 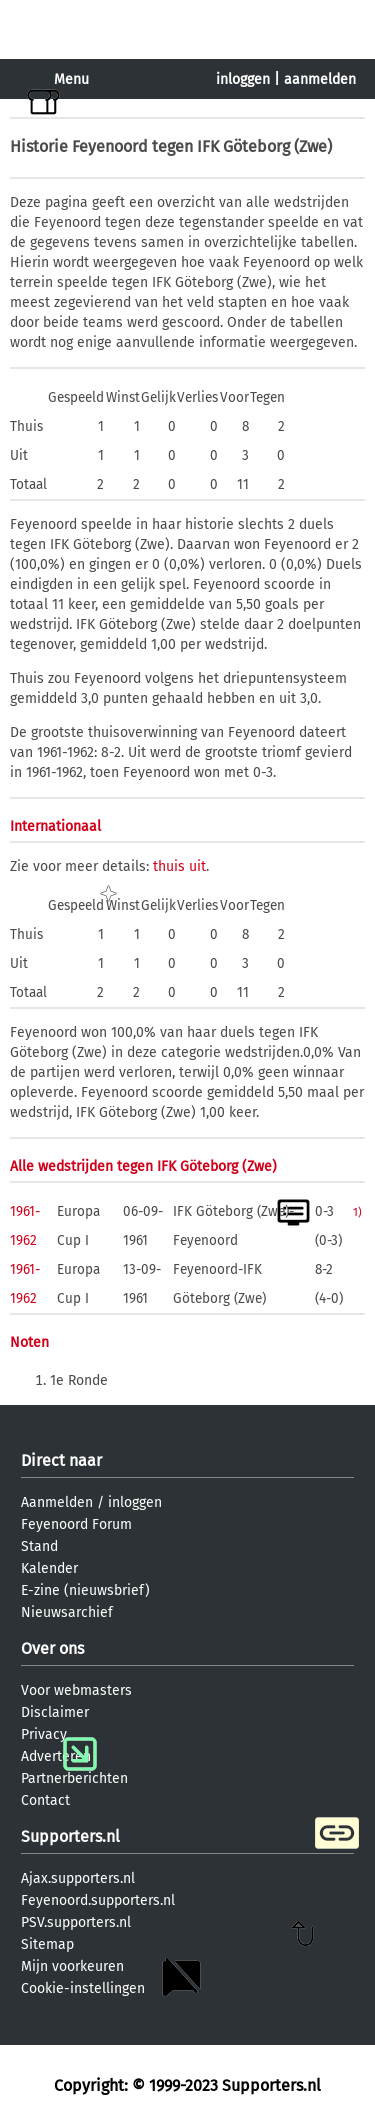 What do you see at coordinates (337, 1833) in the screenshot?
I see `copy or share a link` at bounding box center [337, 1833].